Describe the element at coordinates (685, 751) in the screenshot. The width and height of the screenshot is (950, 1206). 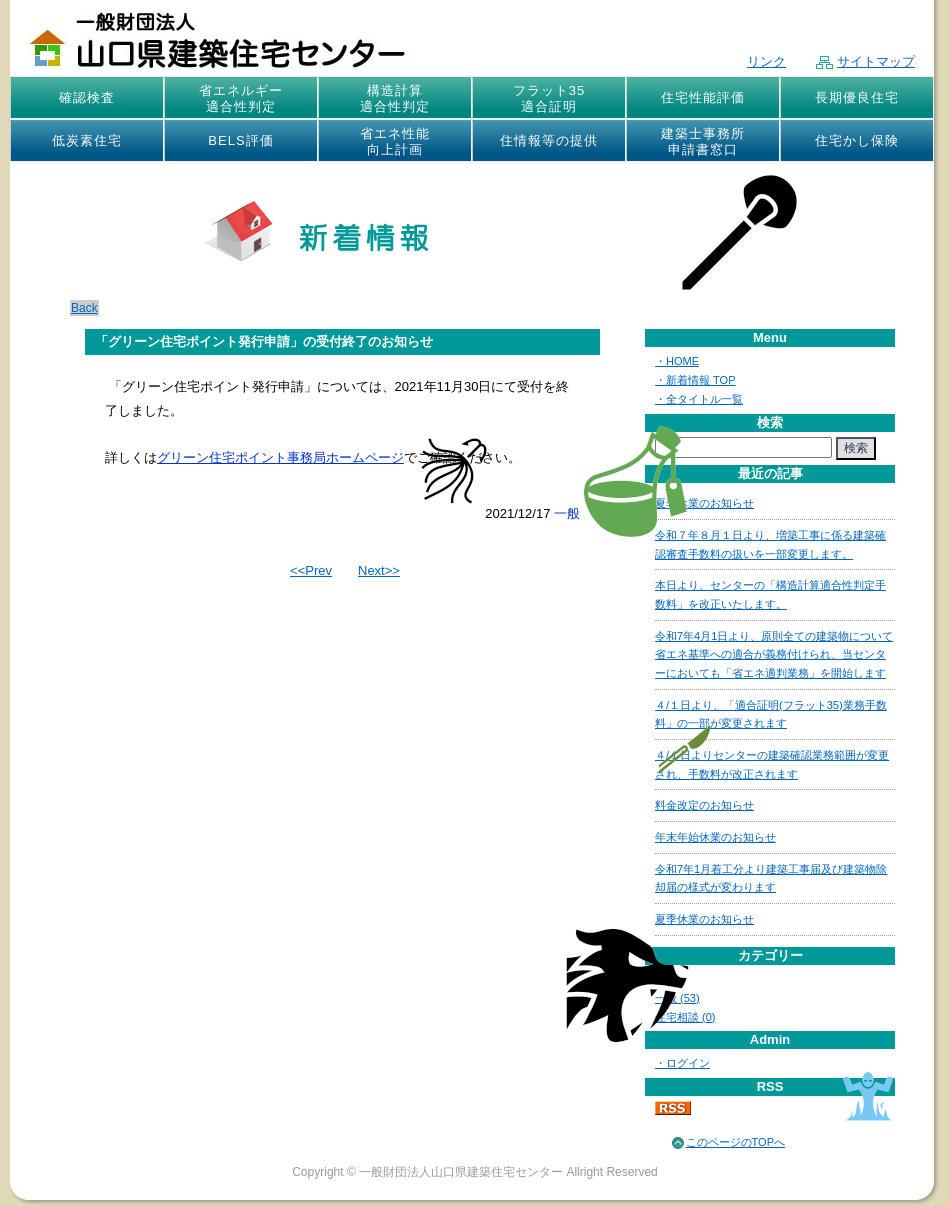
I see `access surgical or medical tools` at that location.